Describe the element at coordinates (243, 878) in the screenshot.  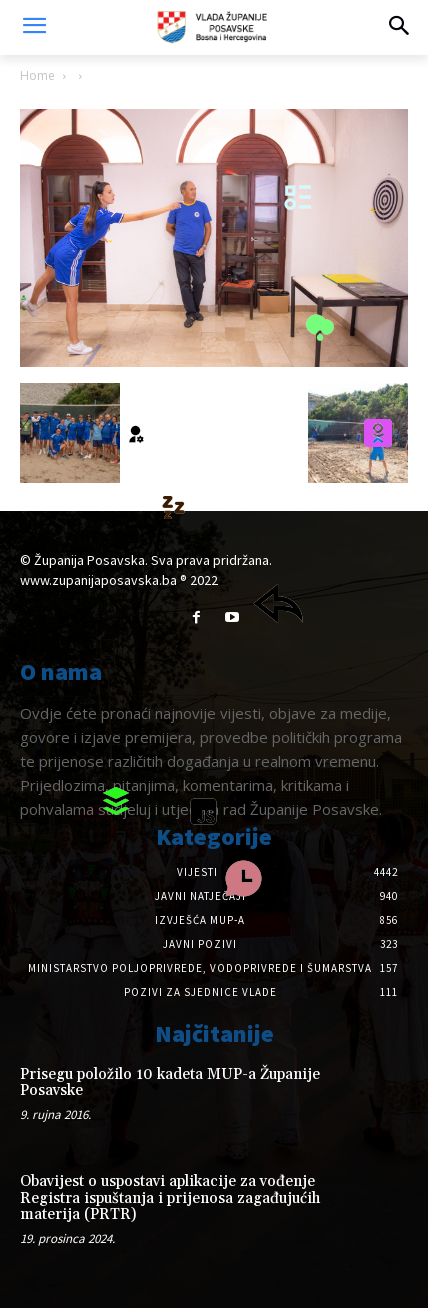
I see `view chat history` at that location.